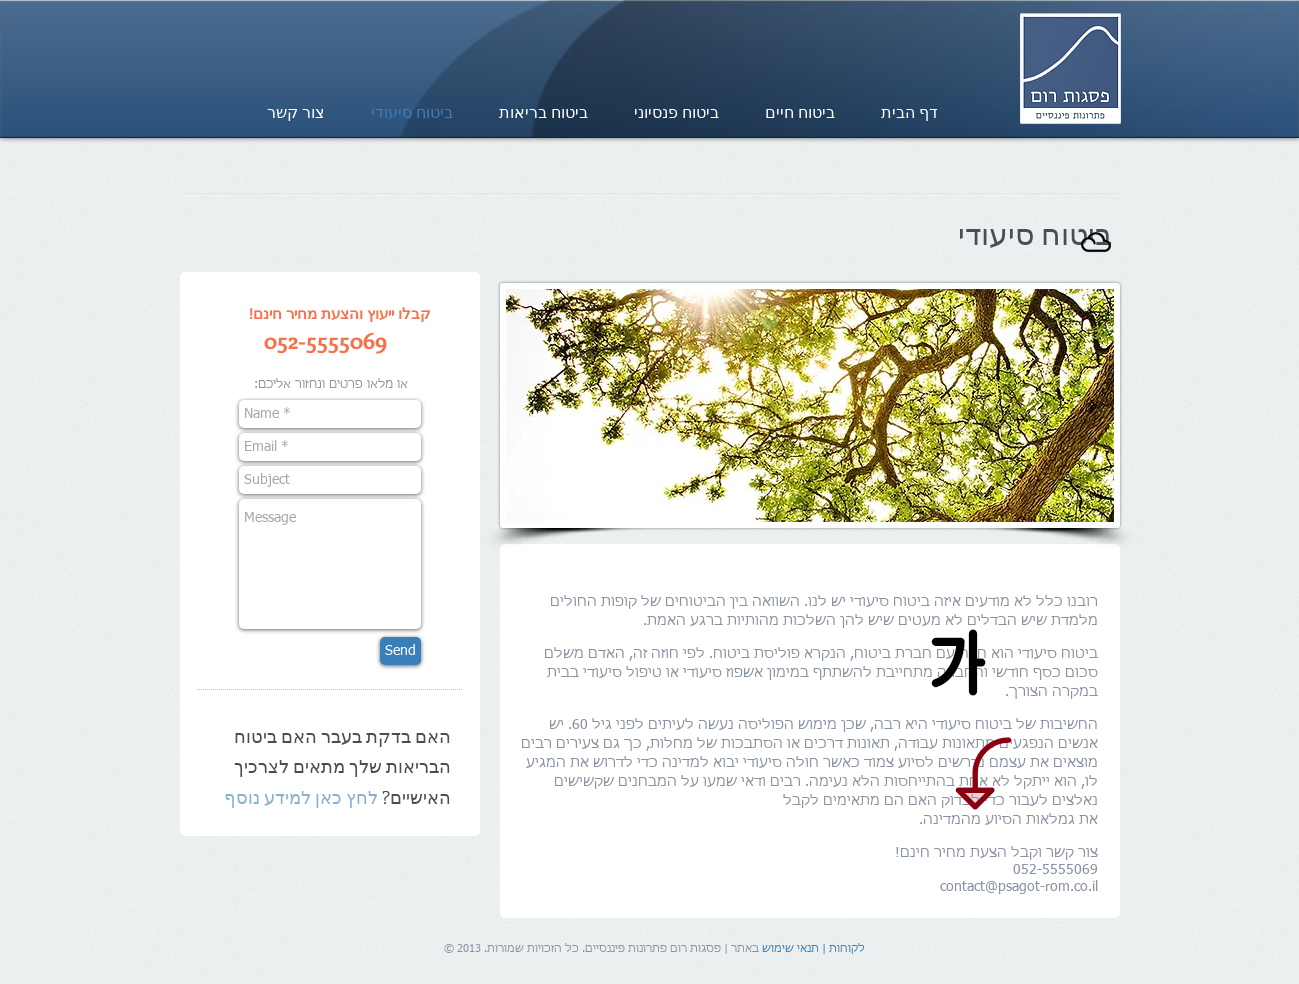 The image size is (1299, 984). What do you see at coordinates (956, 662) in the screenshot?
I see `switch to korean keyboard input` at bounding box center [956, 662].